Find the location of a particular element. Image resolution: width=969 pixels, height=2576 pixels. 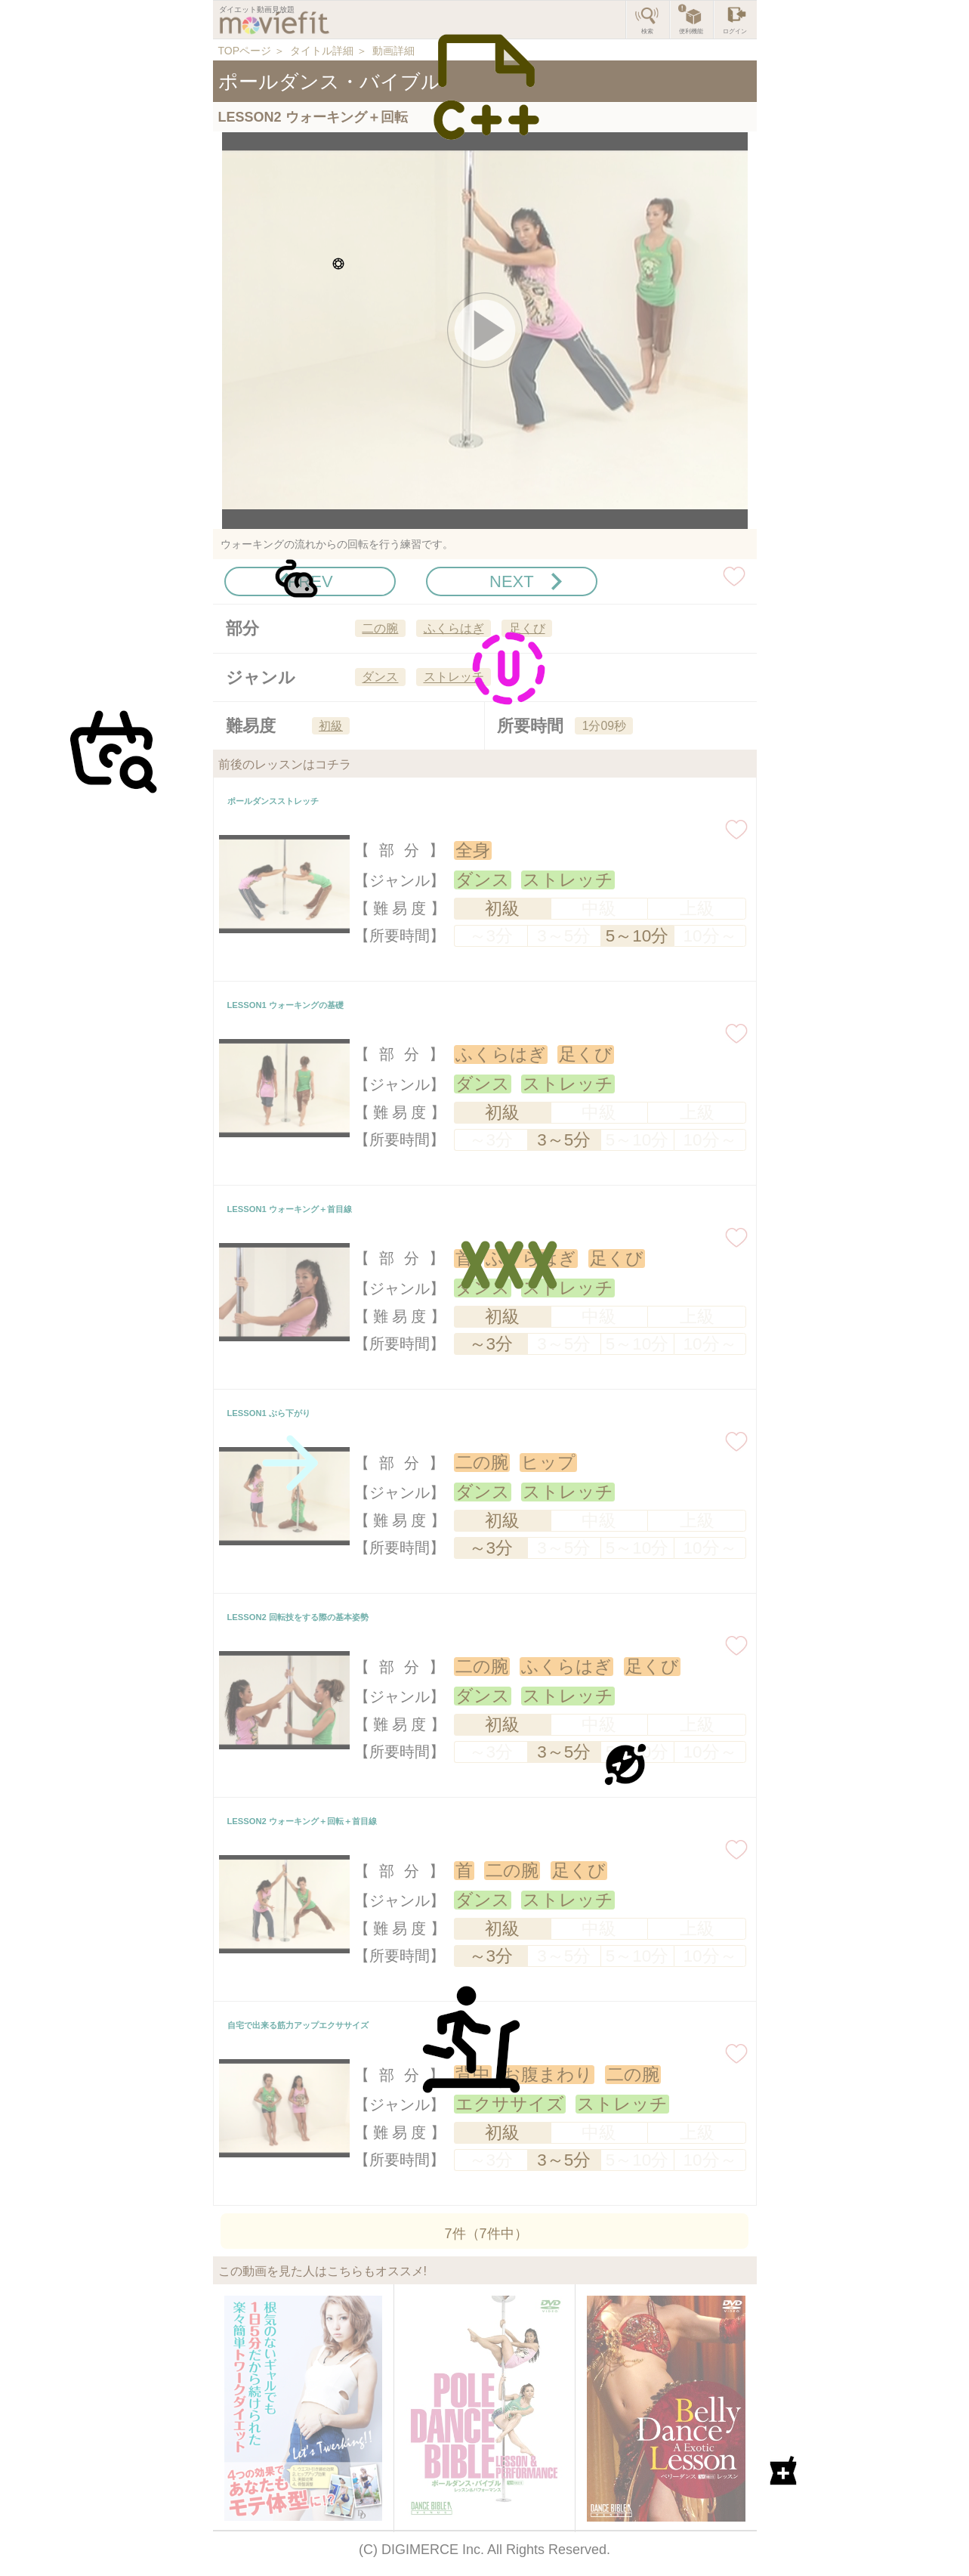

request pest control services for rodents is located at coordinates (296, 578).